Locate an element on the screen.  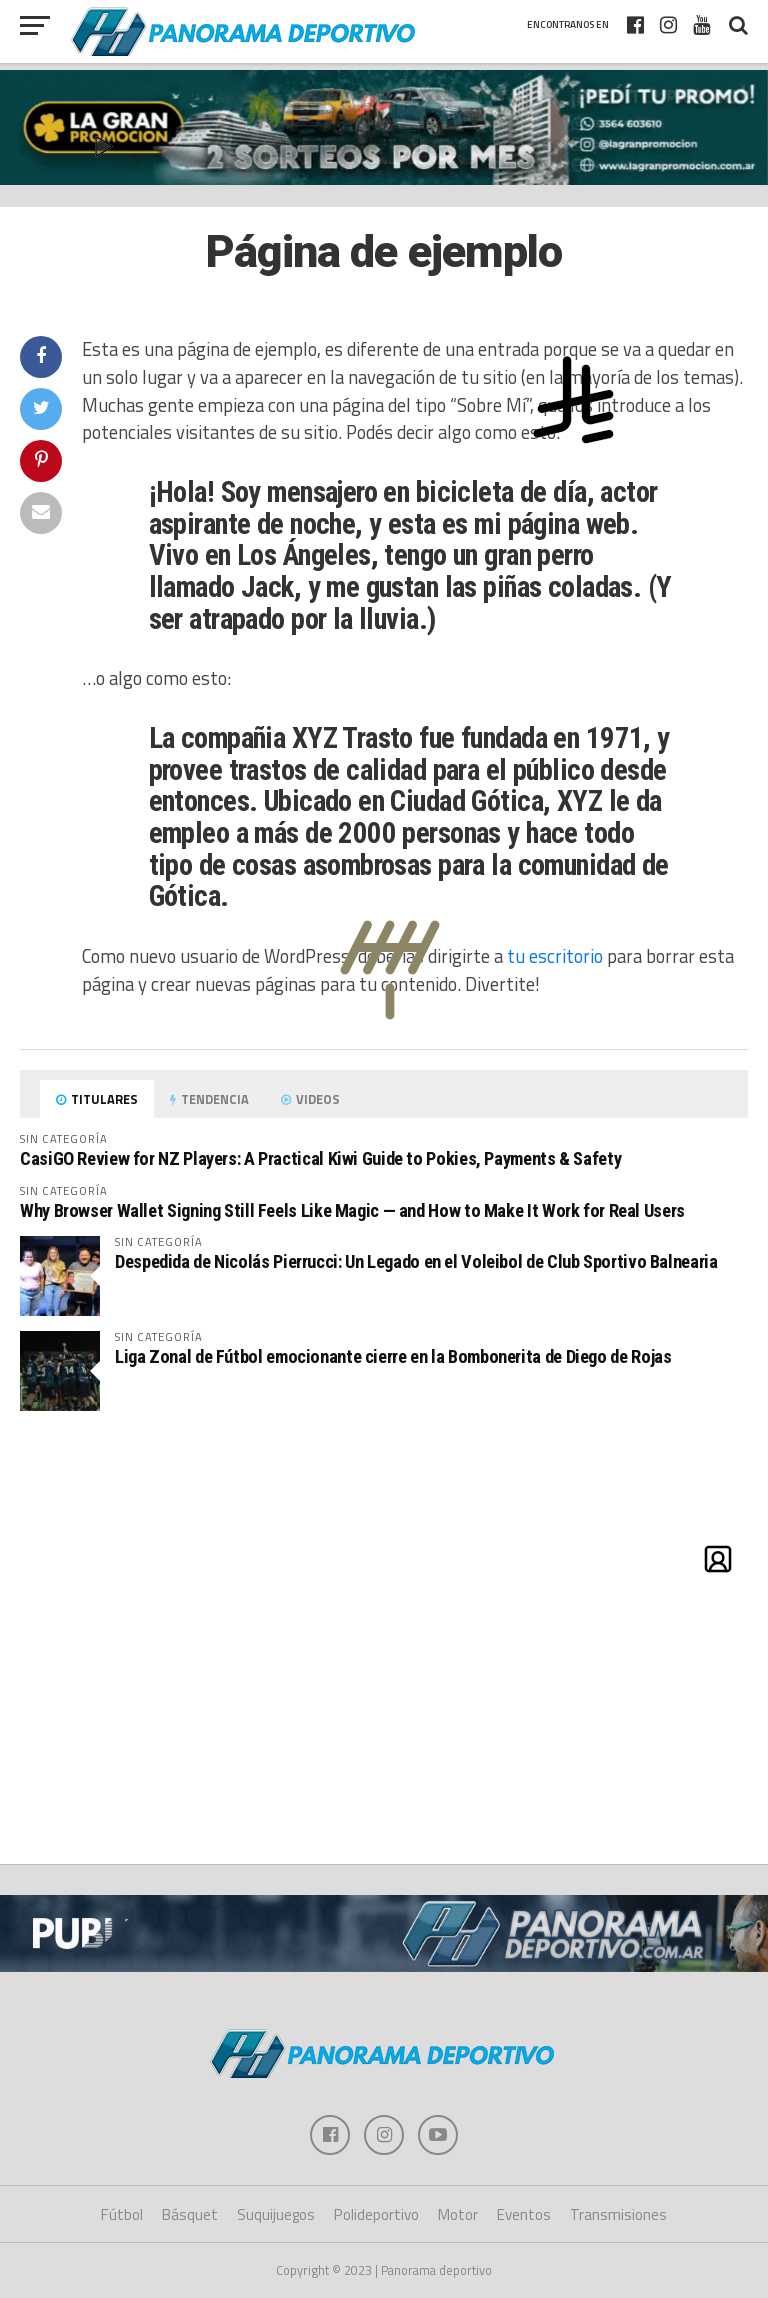
indicates wireless signal or broadcast status is located at coordinates (390, 970).